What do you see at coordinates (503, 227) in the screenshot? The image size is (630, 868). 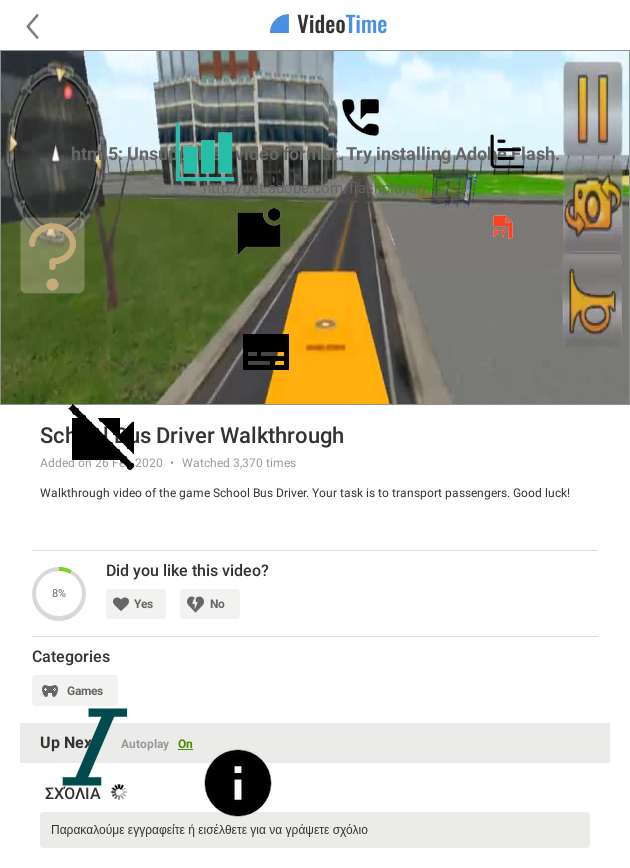 I see `open a python file` at bounding box center [503, 227].